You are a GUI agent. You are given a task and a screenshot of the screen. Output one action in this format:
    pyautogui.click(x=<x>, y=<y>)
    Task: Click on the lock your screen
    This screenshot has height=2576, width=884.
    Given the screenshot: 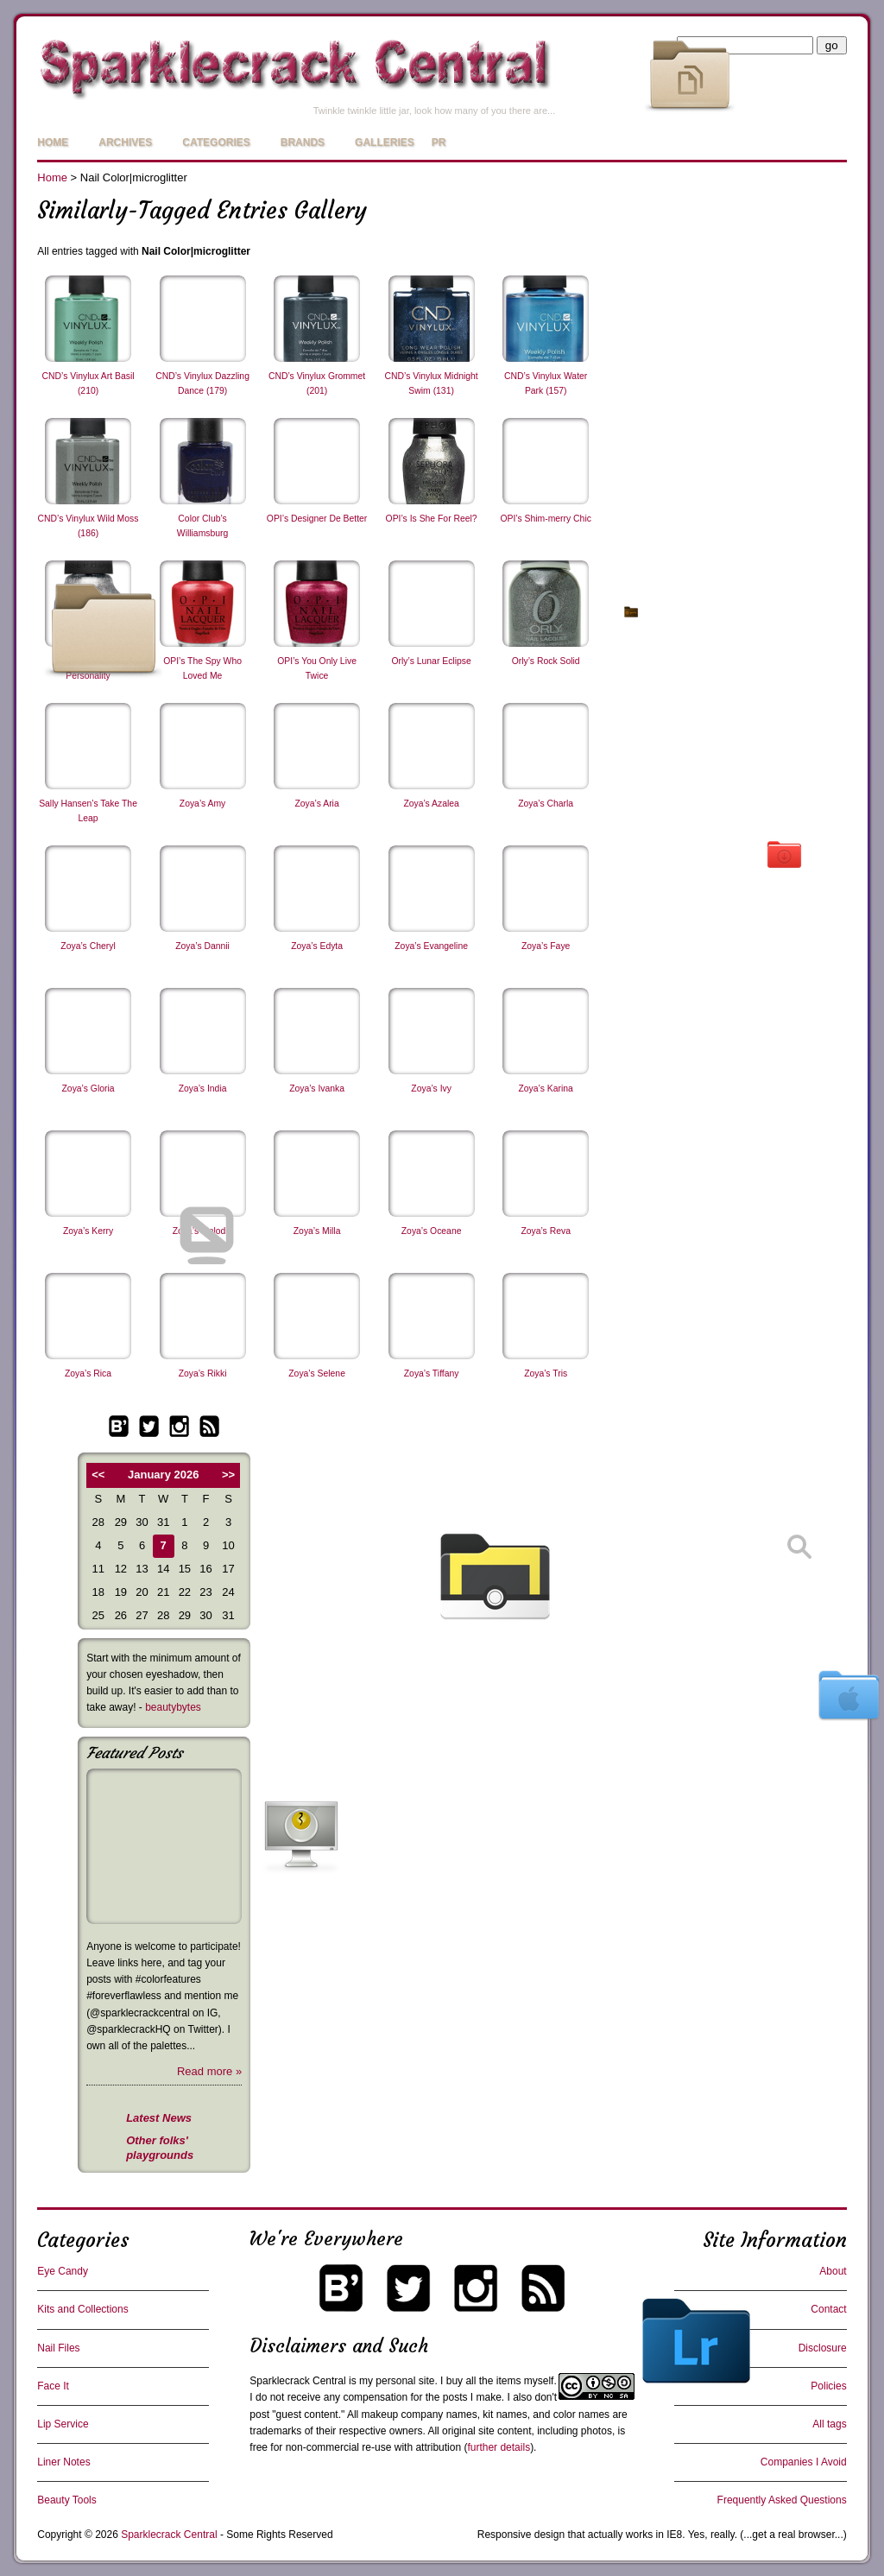 What is the action you would take?
    pyautogui.click(x=301, y=1833)
    